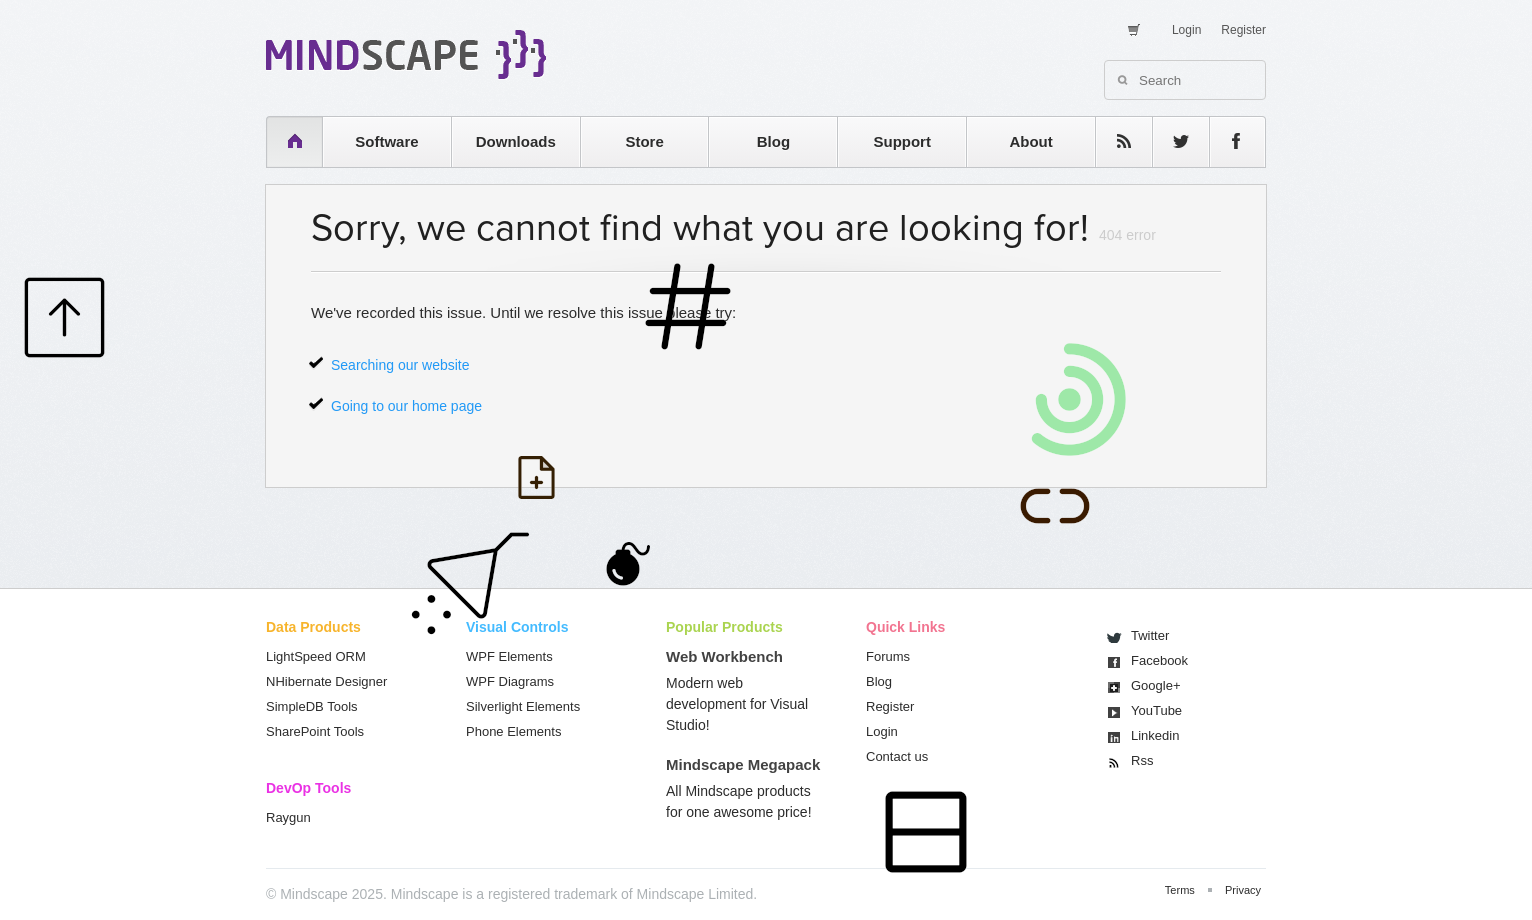  Describe the element at coordinates (536, 477) in the screenshot. I see `create a new file` at that location.